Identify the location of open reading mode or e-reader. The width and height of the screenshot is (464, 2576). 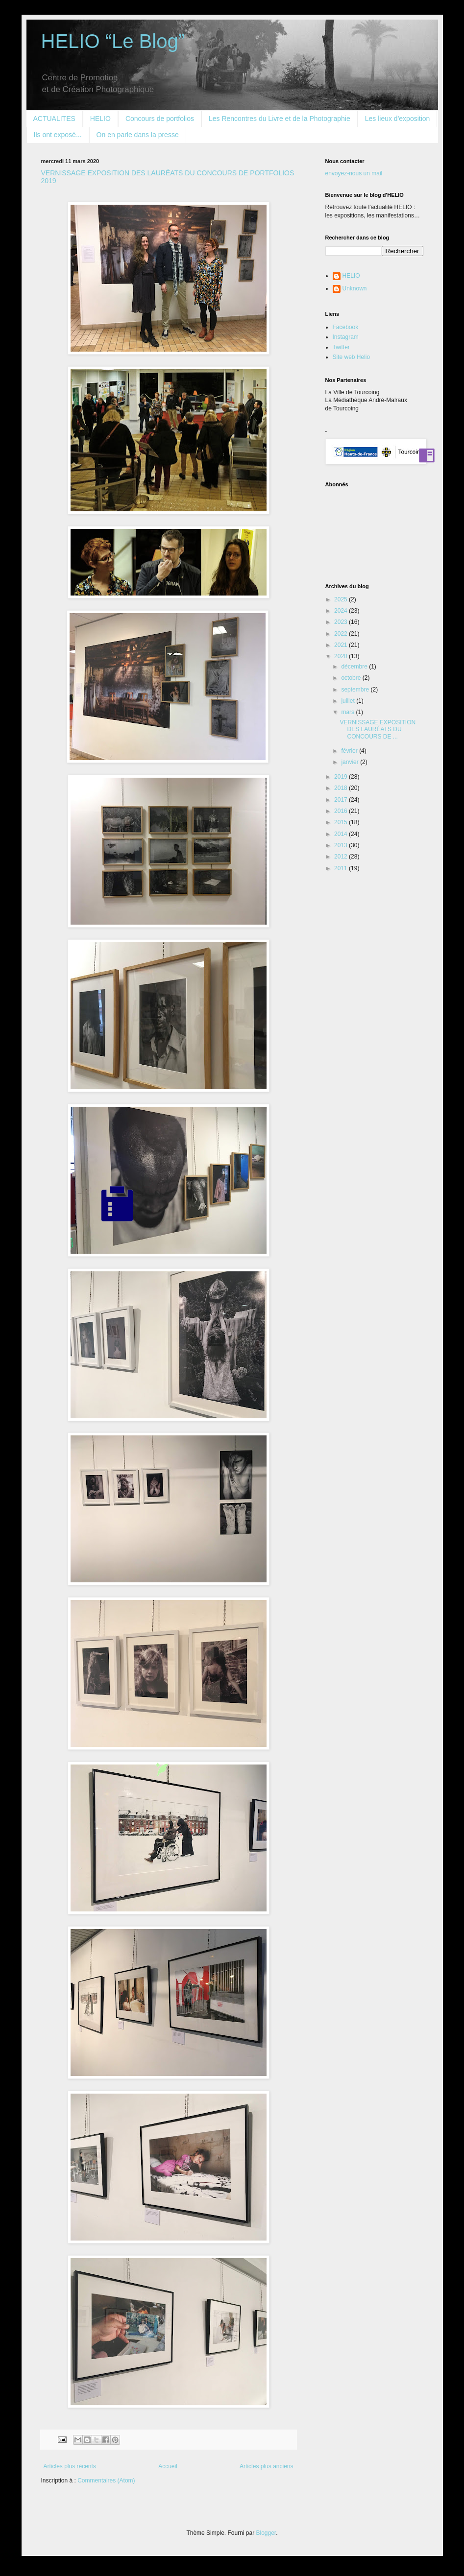
(427, 455).